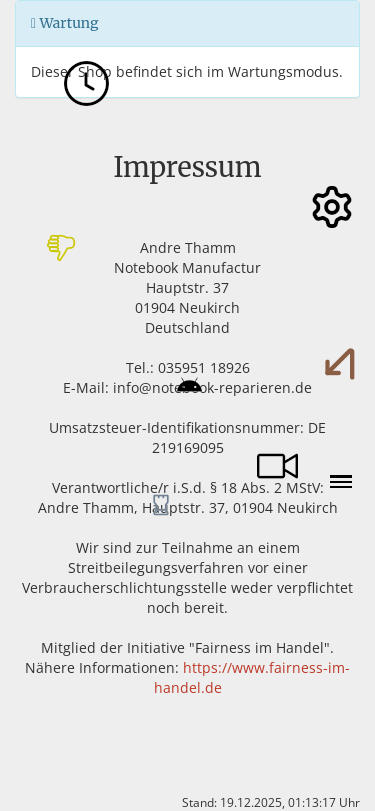 This screenshot has height=811, width=375. What do you see at coordinates (341, 364) in the screenshot?
I see `make a sharp left turn in navigation` at bounding box center [341, 364].